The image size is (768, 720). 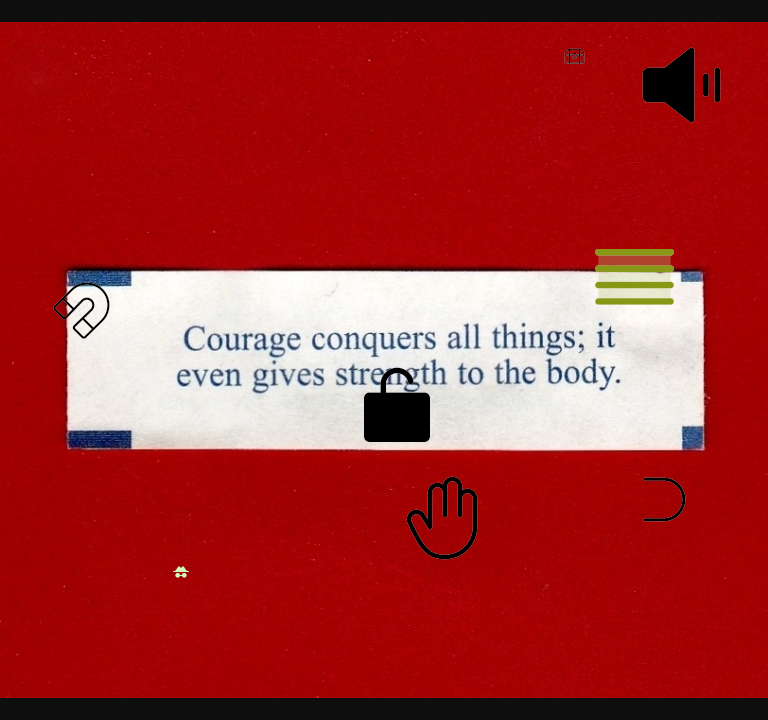 What do you see at coordinates (82, 309) in the screenshot?
I see `attract or pull related items together` at bounding box center [82, 309].